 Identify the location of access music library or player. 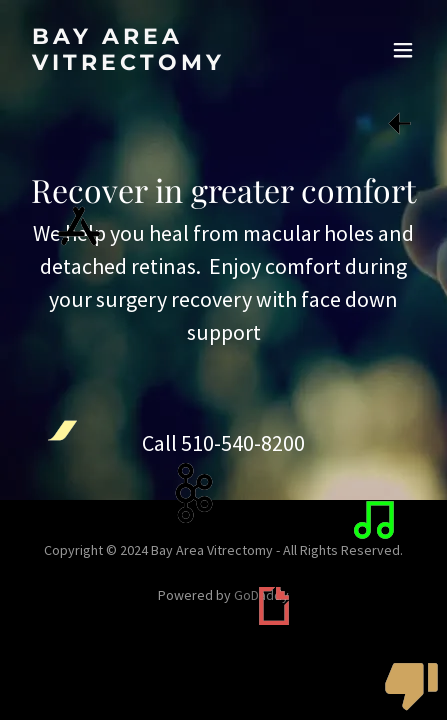
(377, 520).